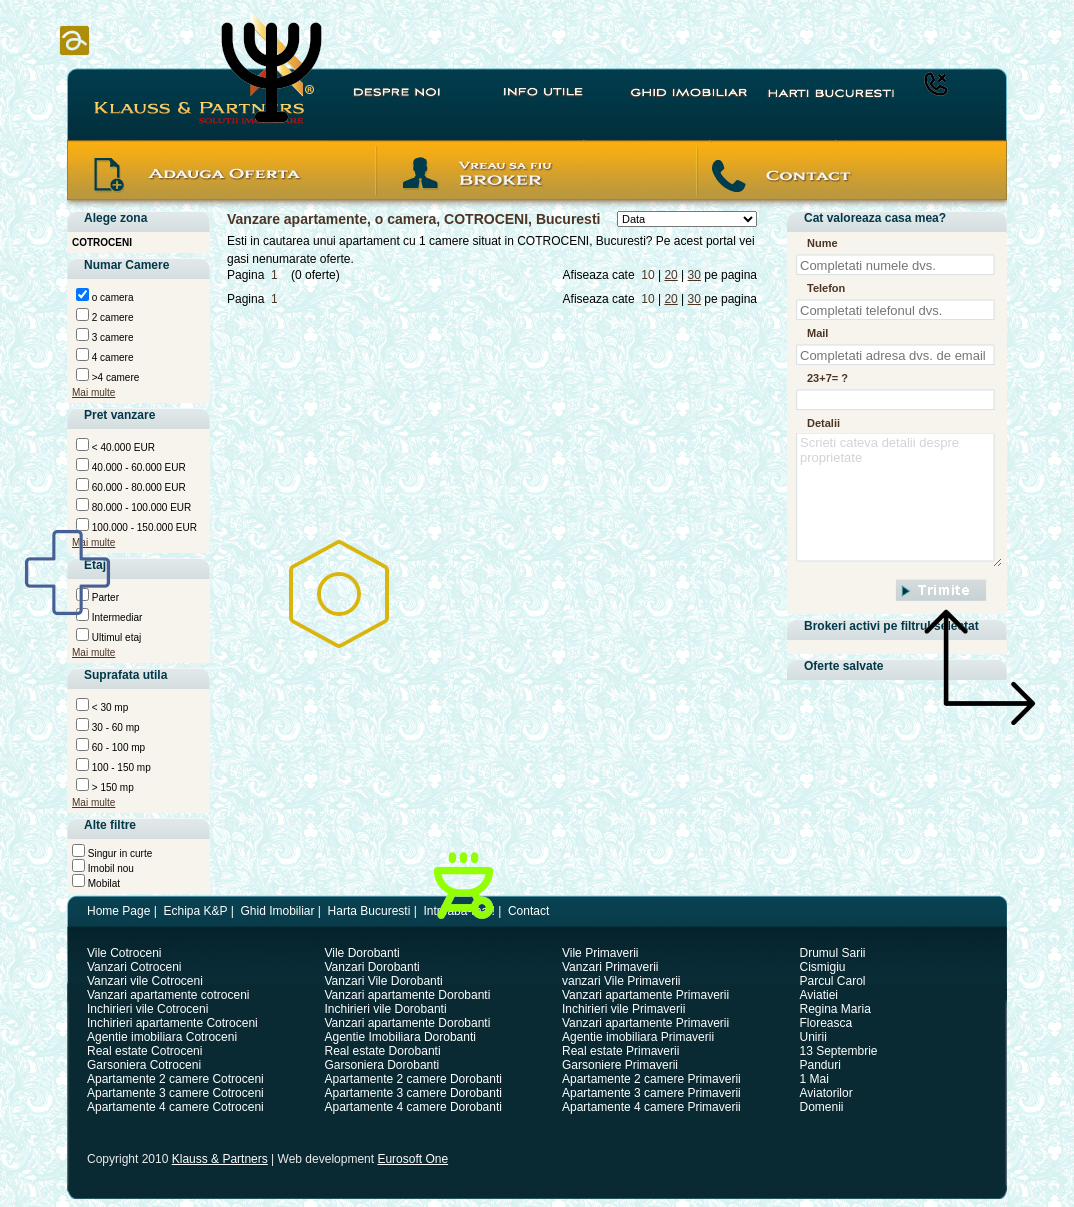 The image size is (1074, 1207). Describe the element at coordinates (74, 40) in the screenshot. I see `freehand drawing or sketch tool` at that location.